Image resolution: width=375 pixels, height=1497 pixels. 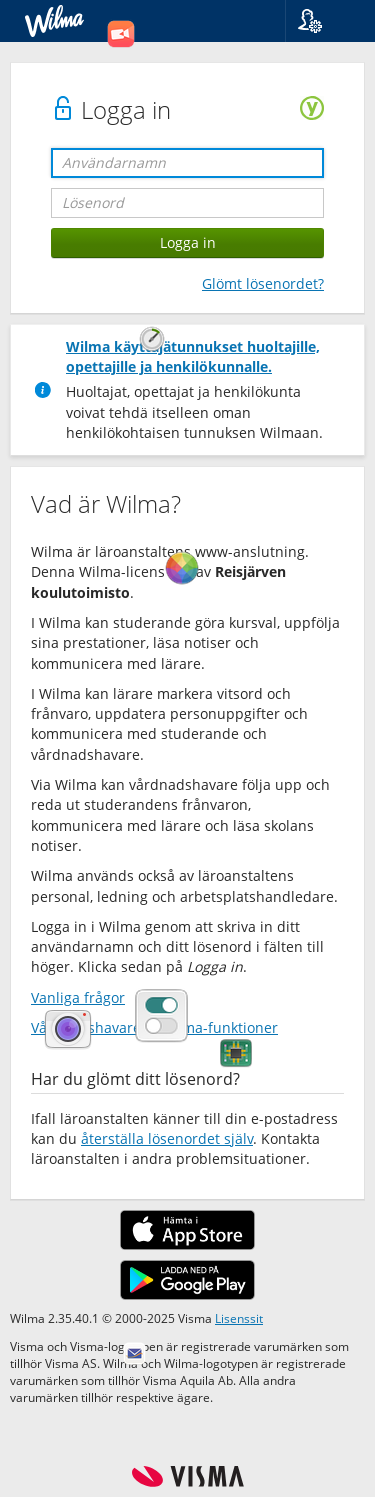 What do you see at coordinates (161, 1015) in the screenshot?
I see `open unity tweak tool settings` at bounding box center [161, 1015].